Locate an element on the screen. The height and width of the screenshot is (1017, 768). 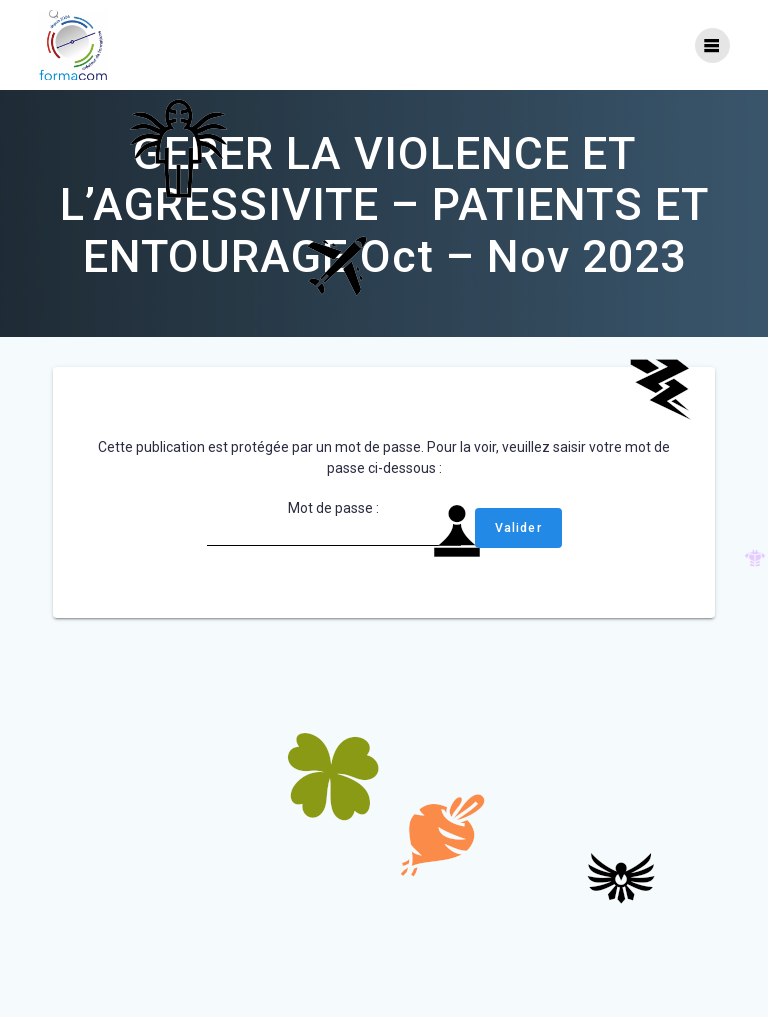
indicates luck or bonus reward in a game is located at coordinates (333, 776).